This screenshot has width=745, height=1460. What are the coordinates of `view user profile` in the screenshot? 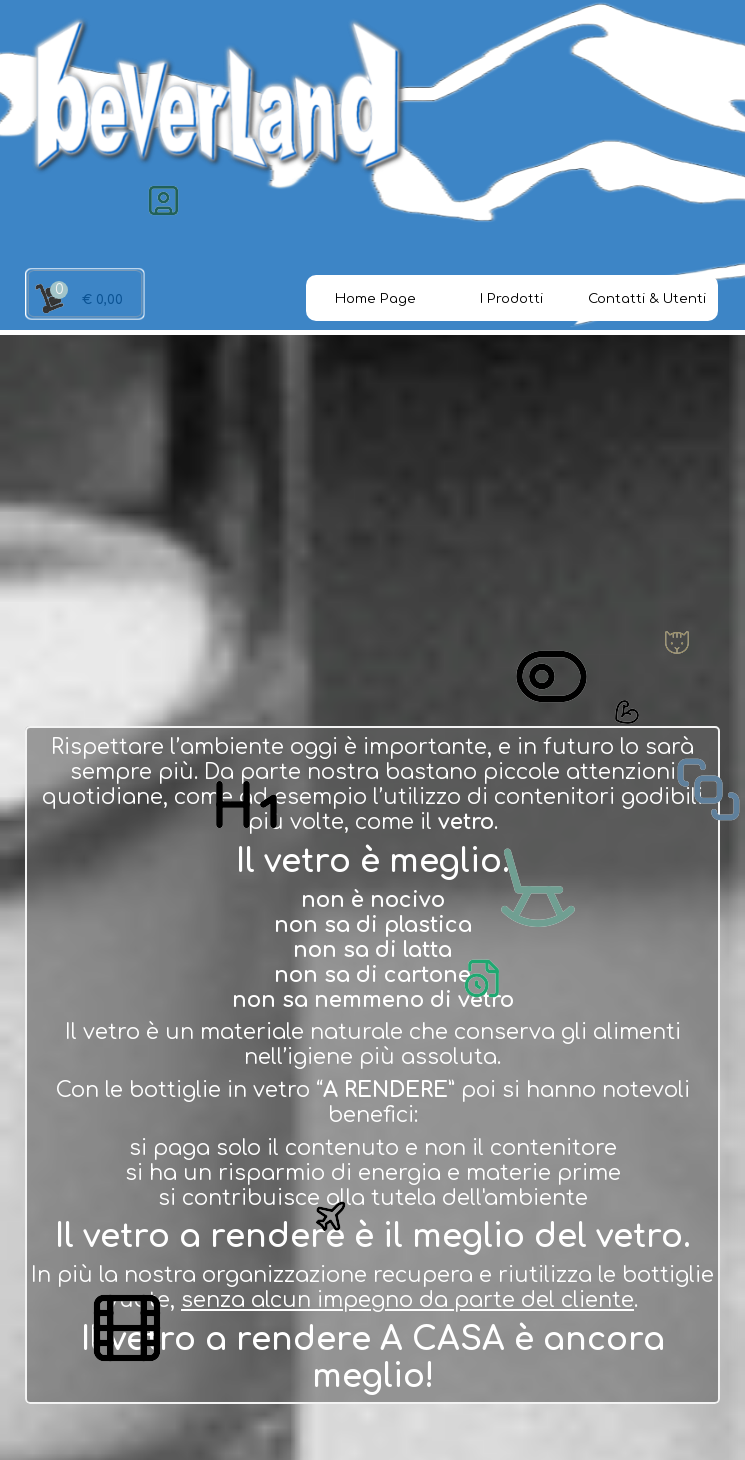 It's located at (163, 200).